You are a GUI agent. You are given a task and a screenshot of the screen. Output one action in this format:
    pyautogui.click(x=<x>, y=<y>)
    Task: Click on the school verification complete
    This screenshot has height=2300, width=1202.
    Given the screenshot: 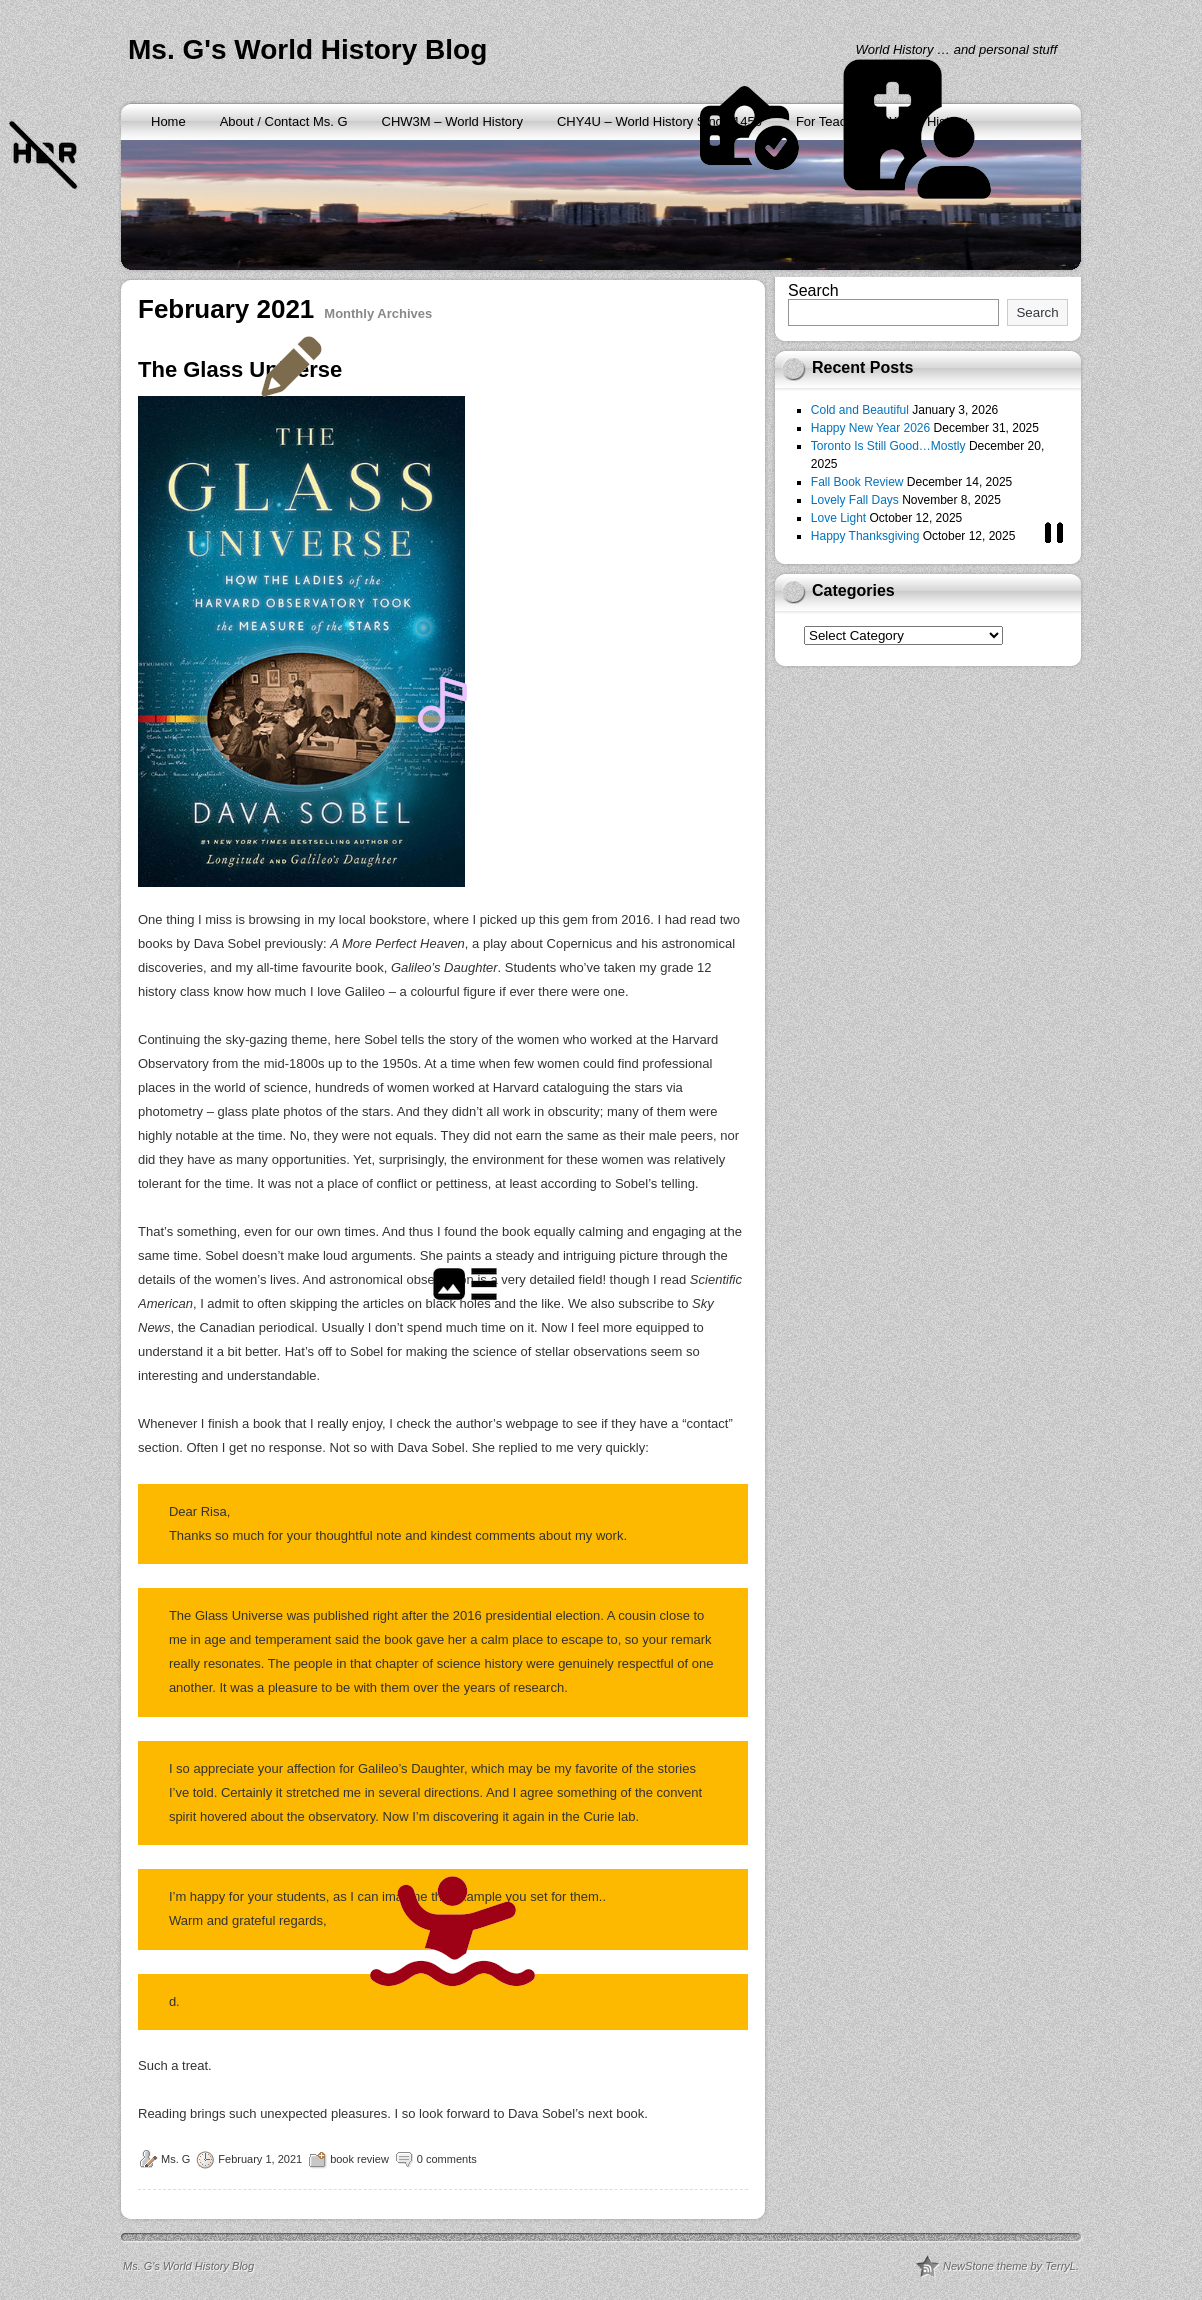 What is the action you would take?
    pyautogui.click(x=749, y=125)
    